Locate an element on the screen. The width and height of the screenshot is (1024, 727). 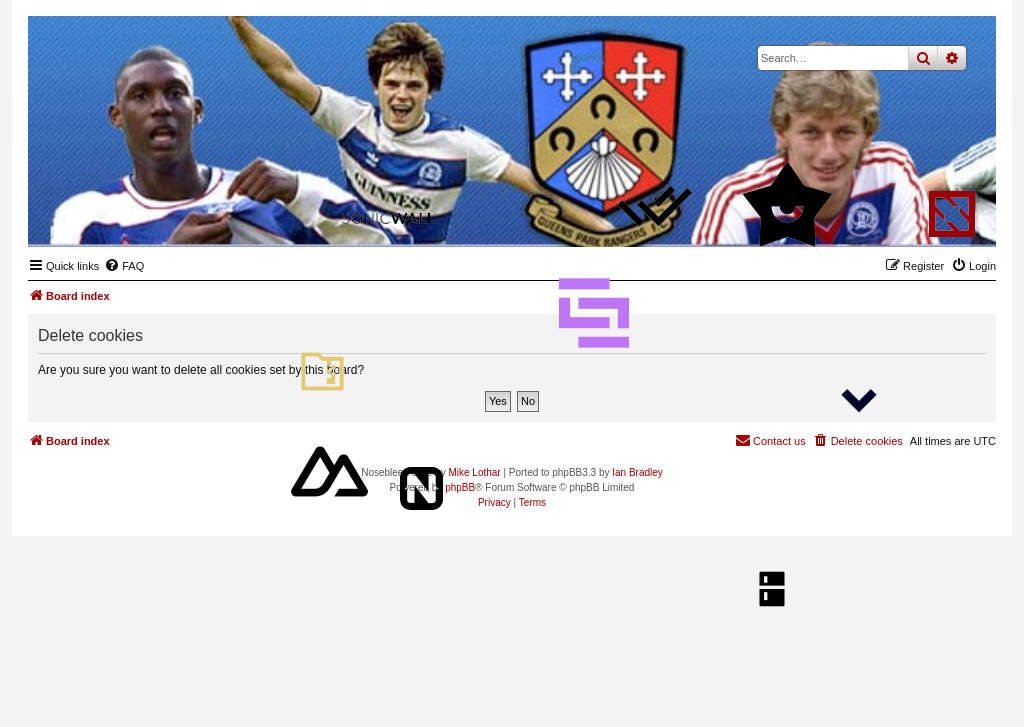
message sent and read confirmation is located at coordinates (655, 206).